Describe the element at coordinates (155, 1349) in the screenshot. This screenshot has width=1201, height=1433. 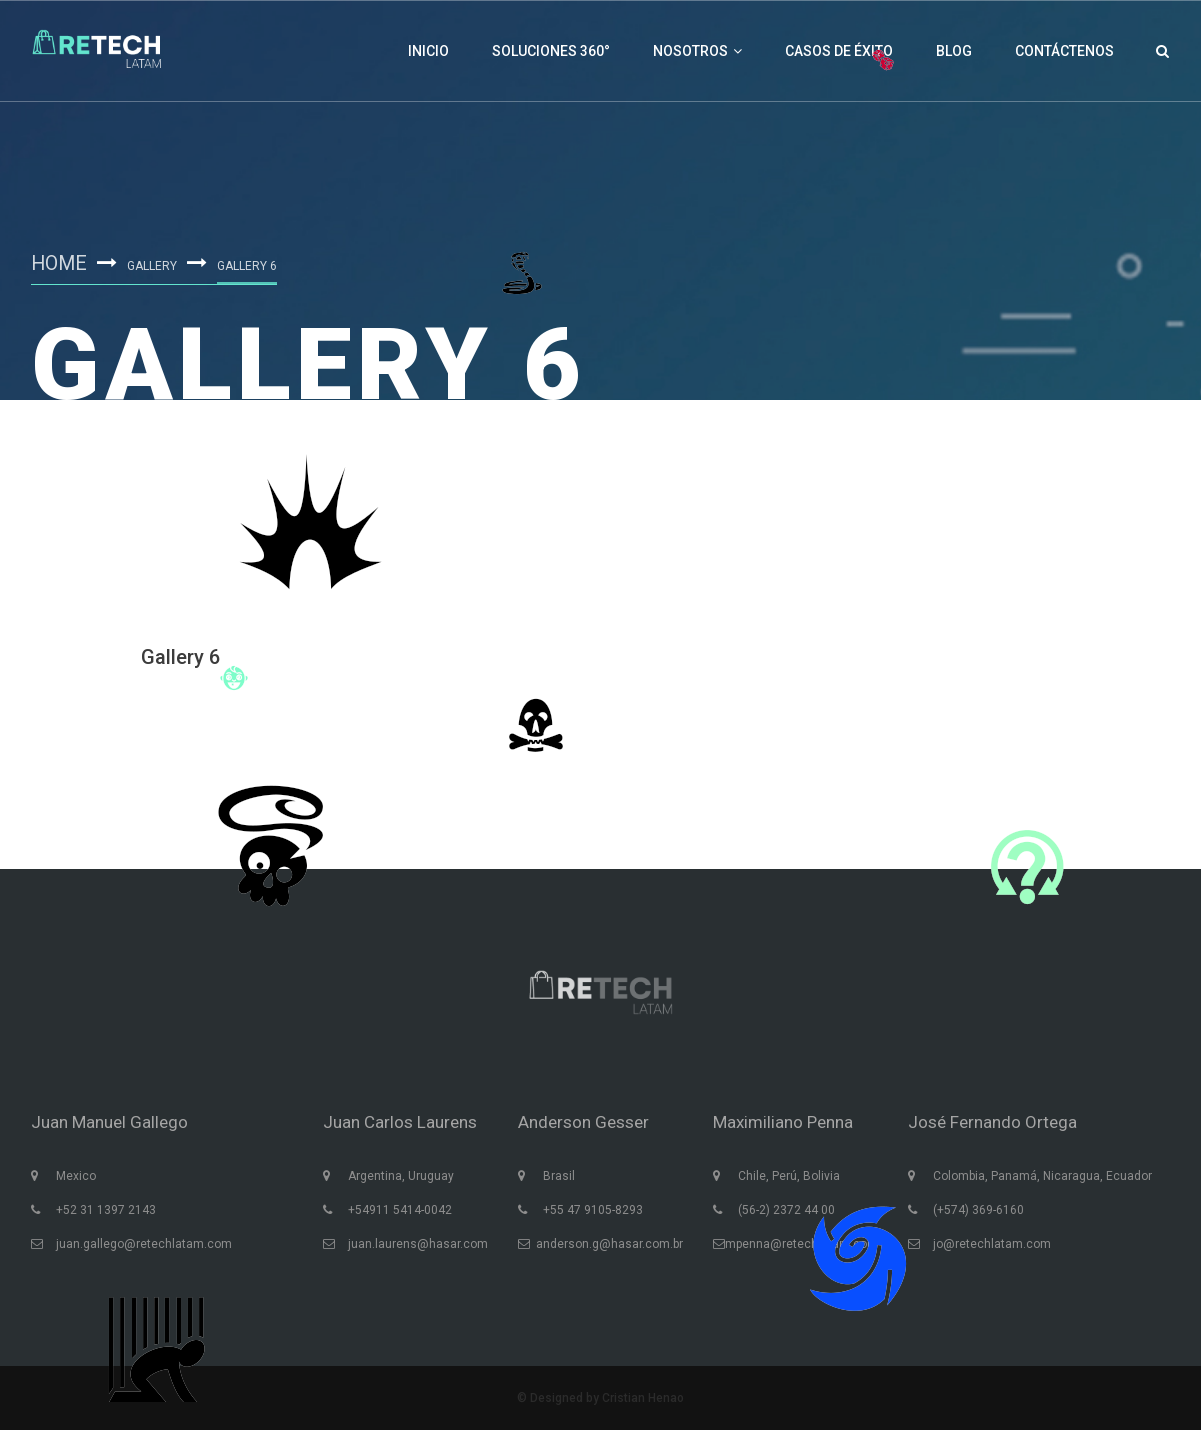
I see `indicates a defeated or game over state` at that location.